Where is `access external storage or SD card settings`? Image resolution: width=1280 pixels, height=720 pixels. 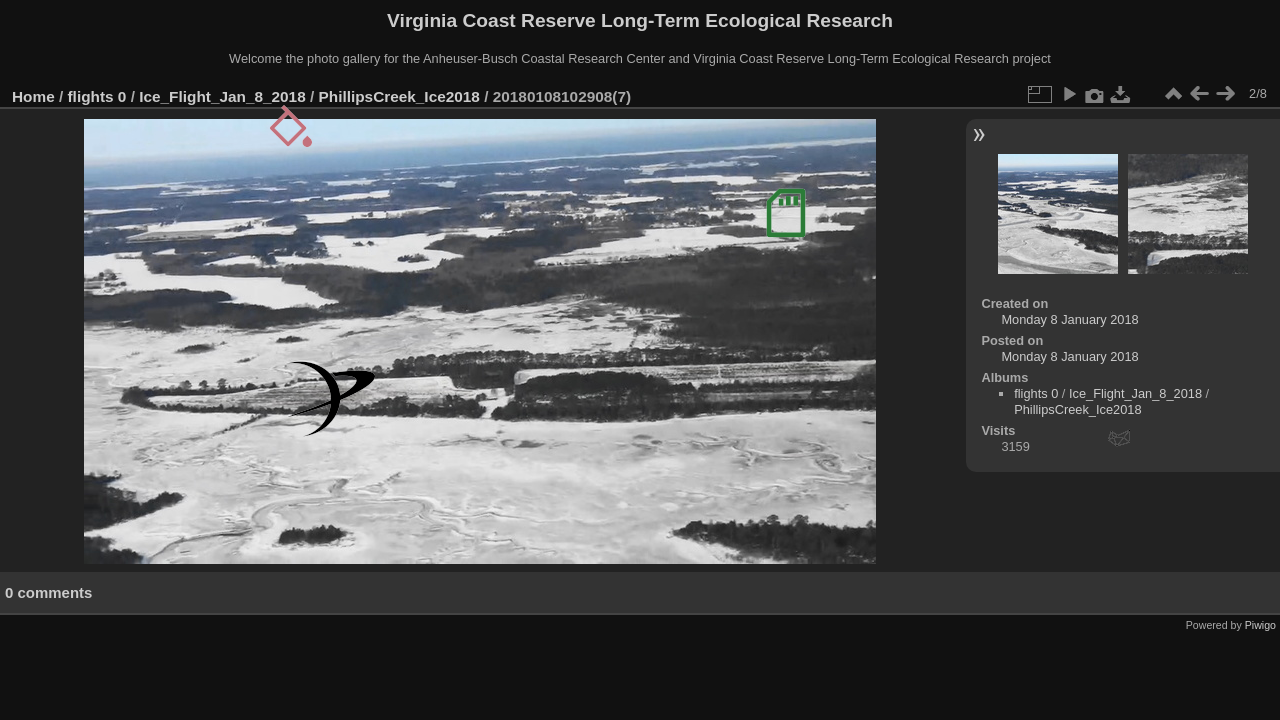
access external storage or SD card settings is located at coordinates (786, 213).